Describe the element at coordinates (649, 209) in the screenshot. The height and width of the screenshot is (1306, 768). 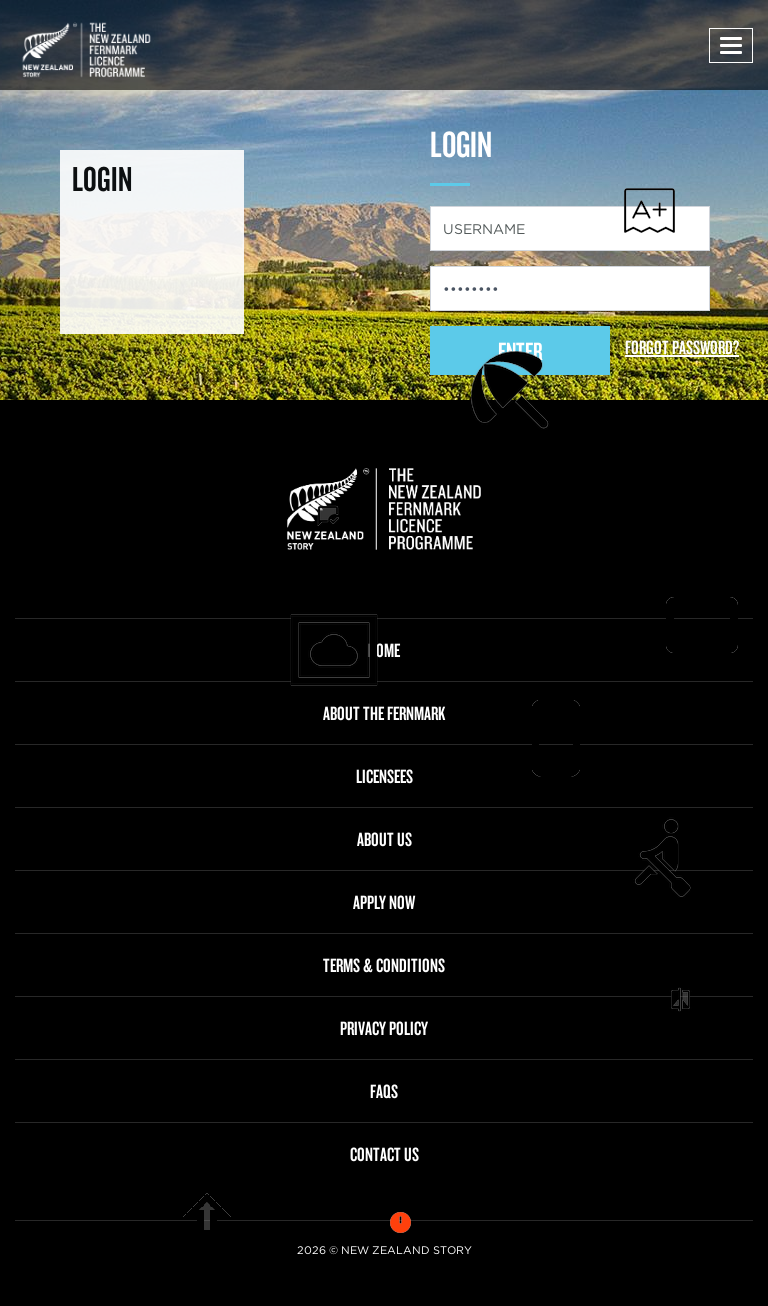
I see `view exam or test results` at that location.